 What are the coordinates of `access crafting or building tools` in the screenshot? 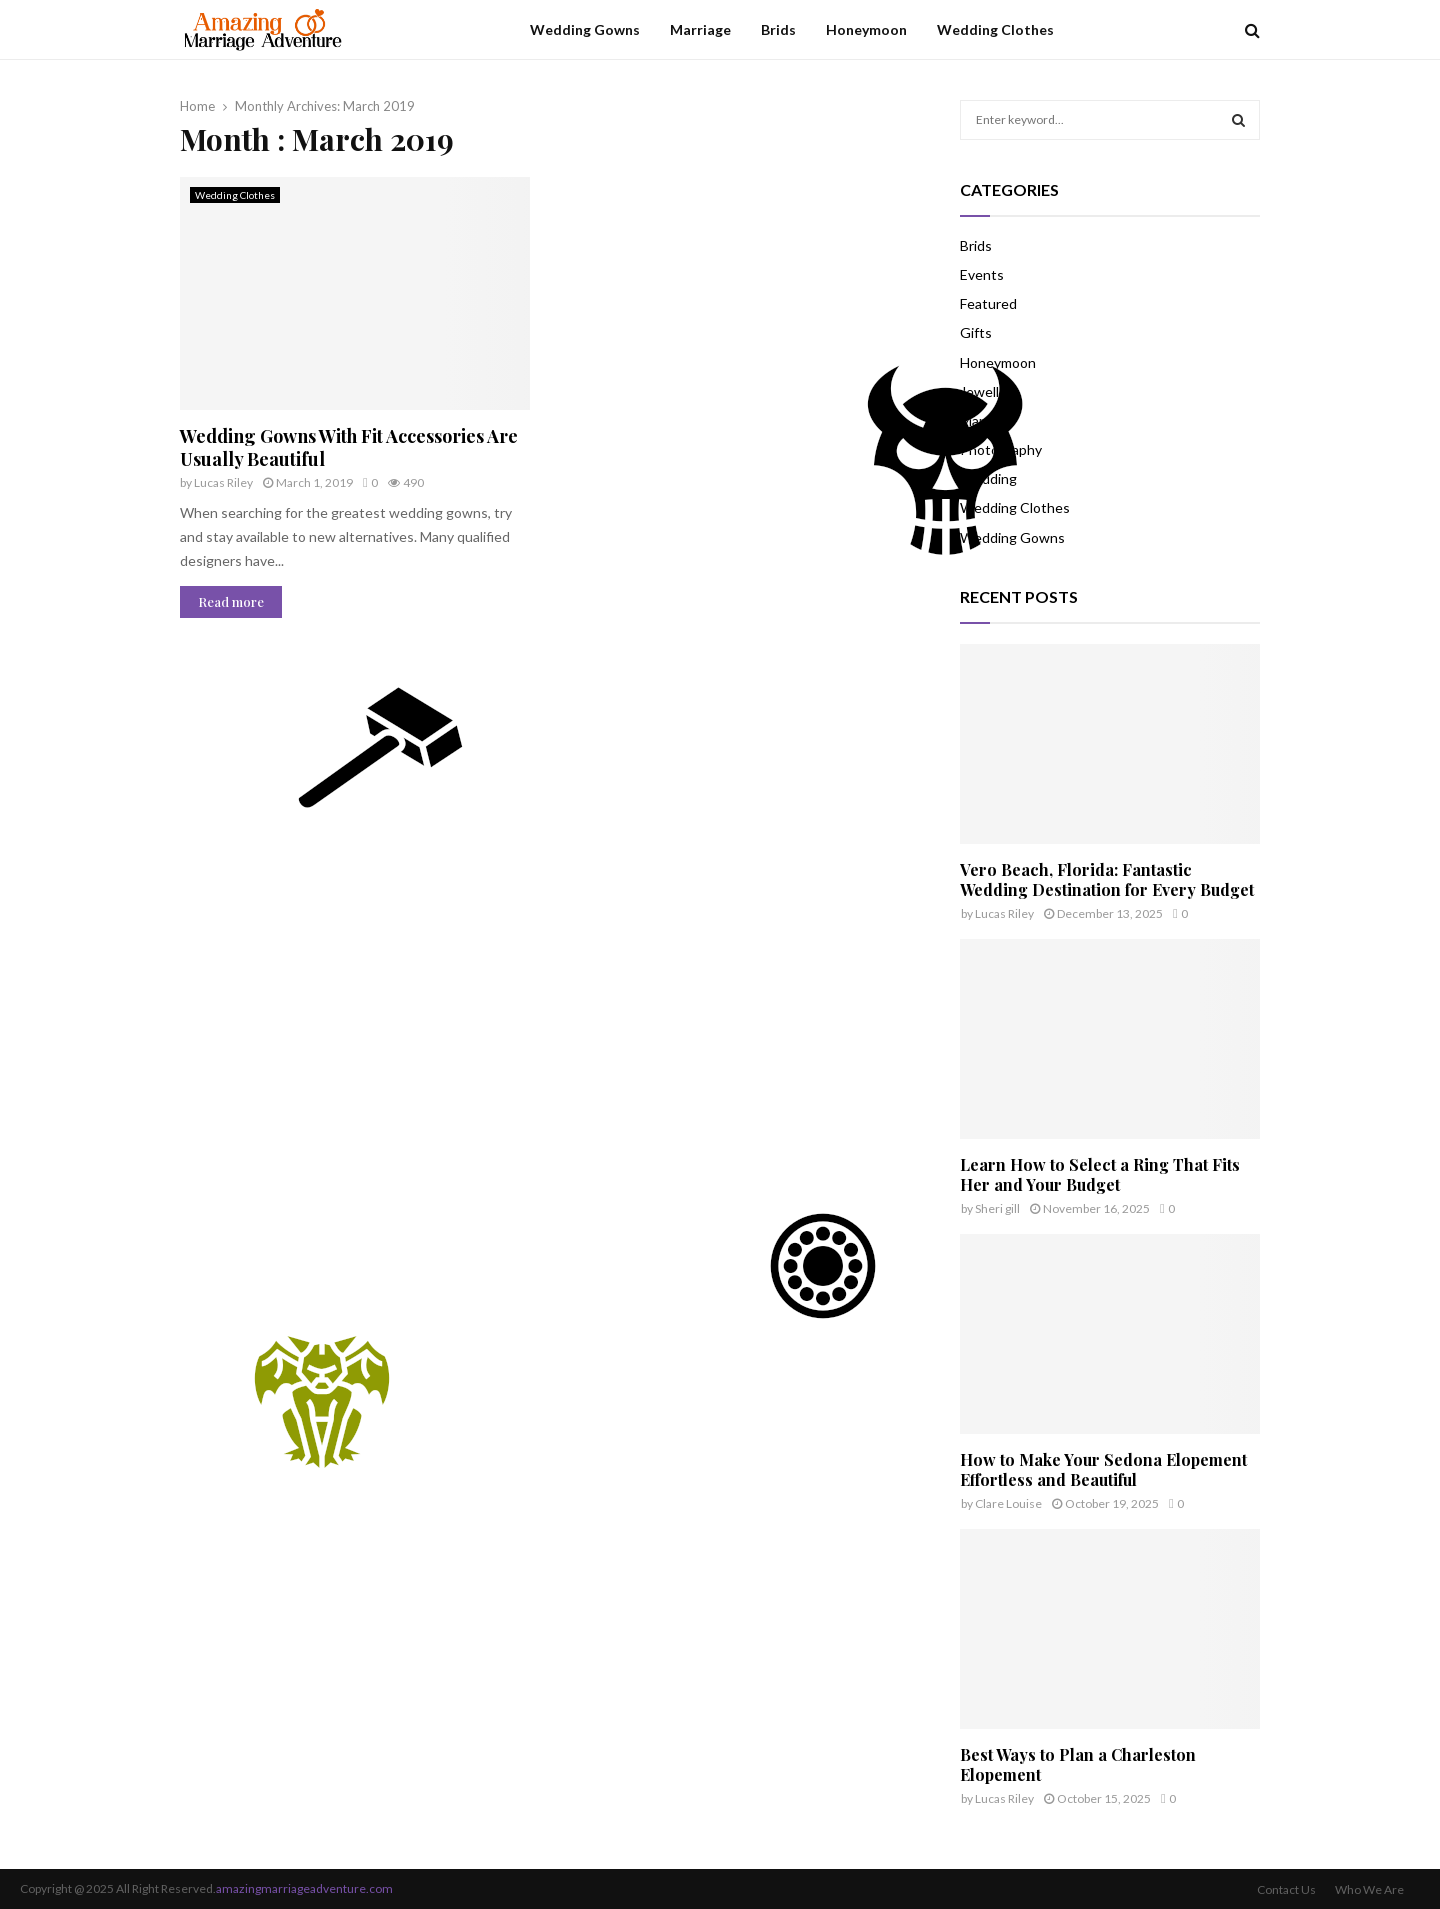 It's located at (380, 747).